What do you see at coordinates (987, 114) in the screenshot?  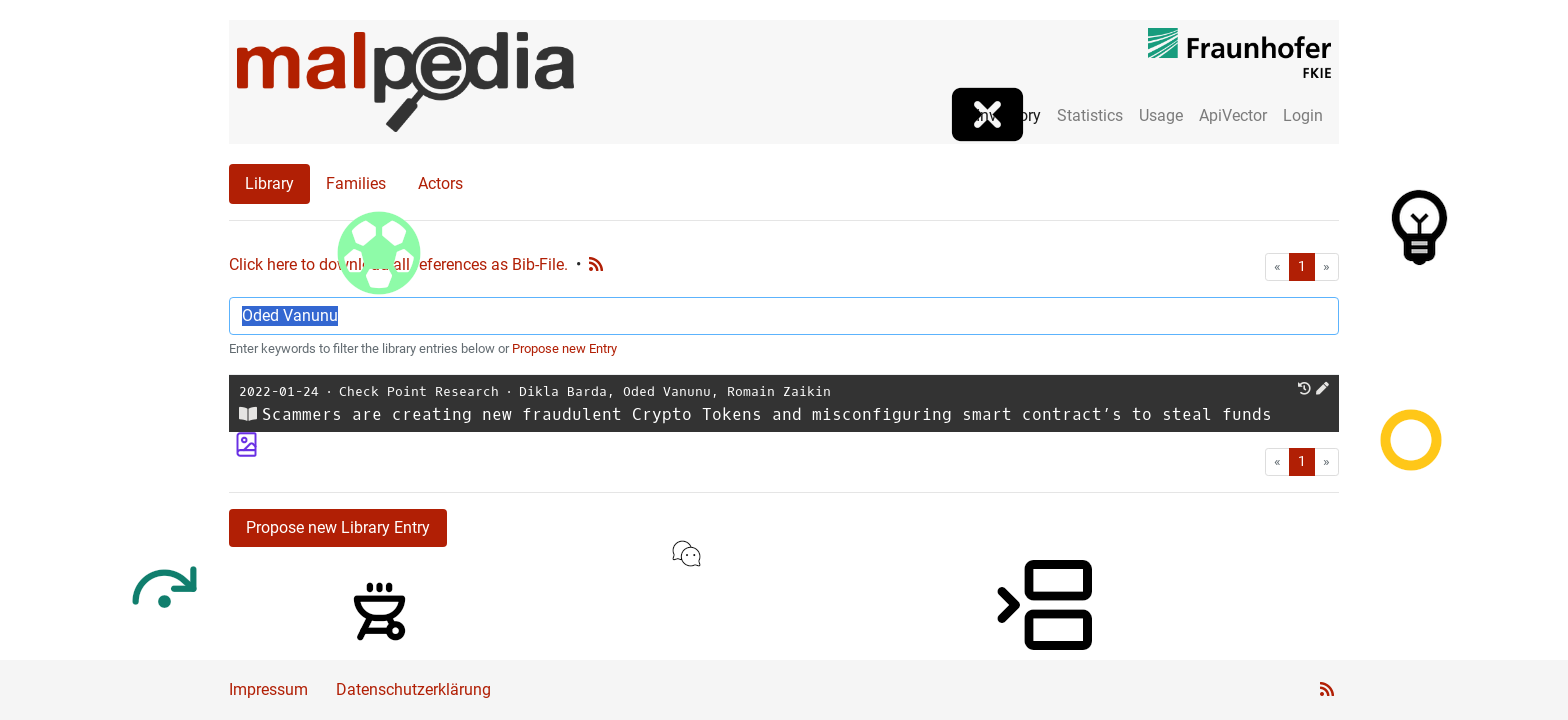 I see `close or dismiss a dialog box` at bounding box center [987, 114].